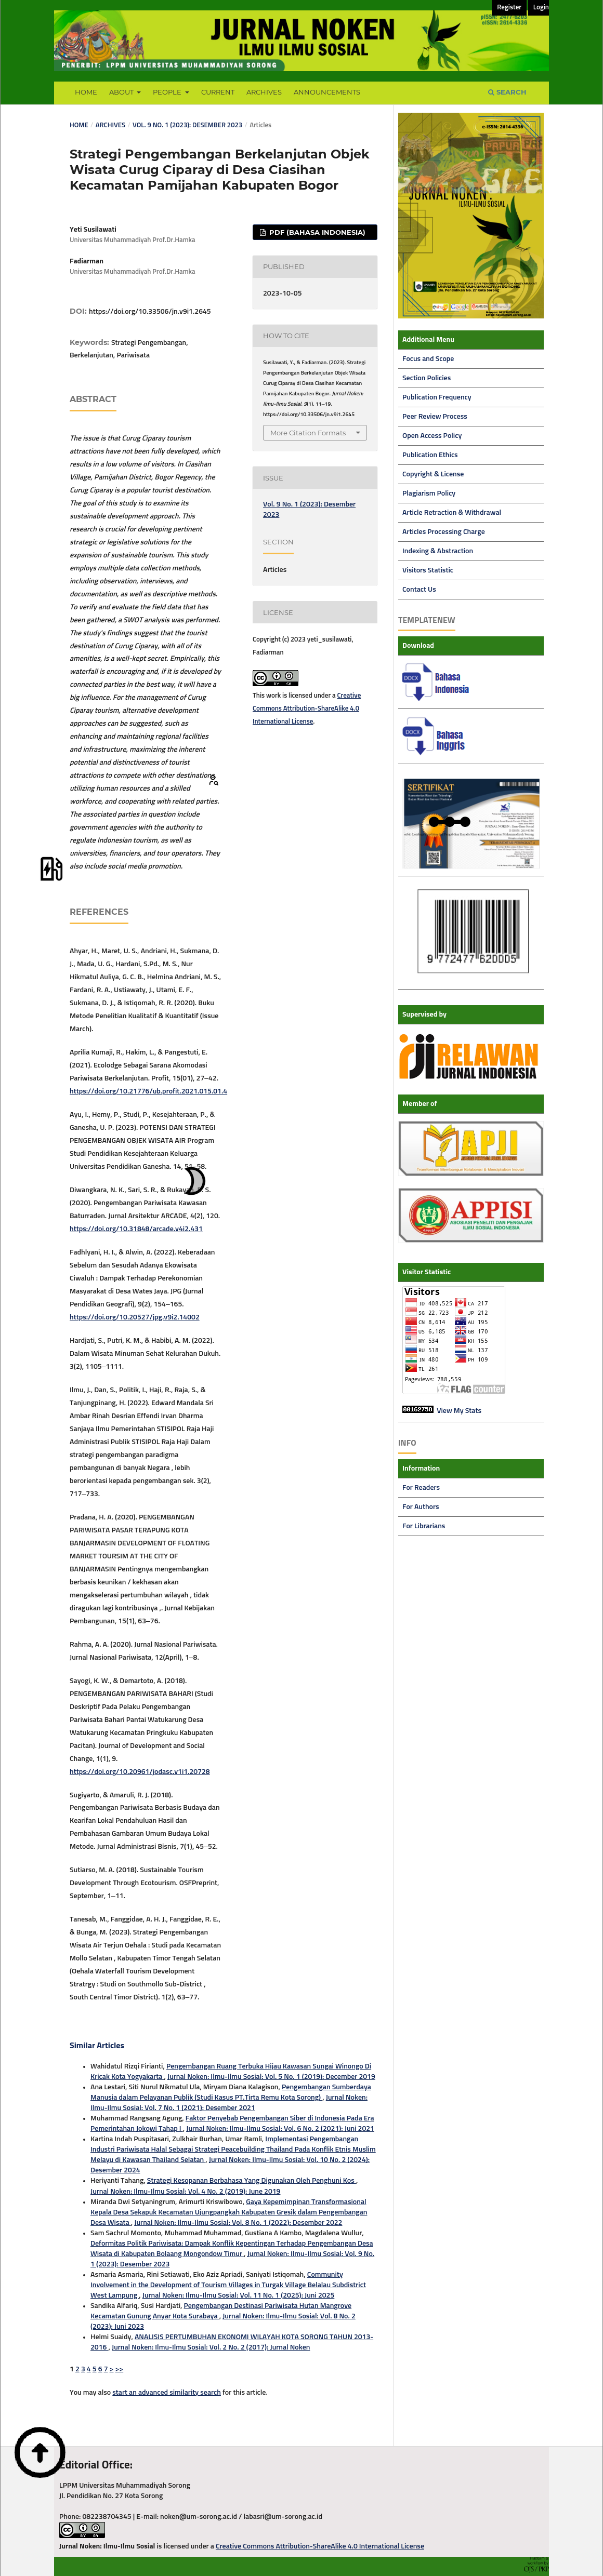 Image resolution: width=603 pixels, height=2576 pixels. What do you see at coordinates (51, 869) in the screenshot?
I see `find nearby electric vehicle charging stations` at bounding box center [51, 869].